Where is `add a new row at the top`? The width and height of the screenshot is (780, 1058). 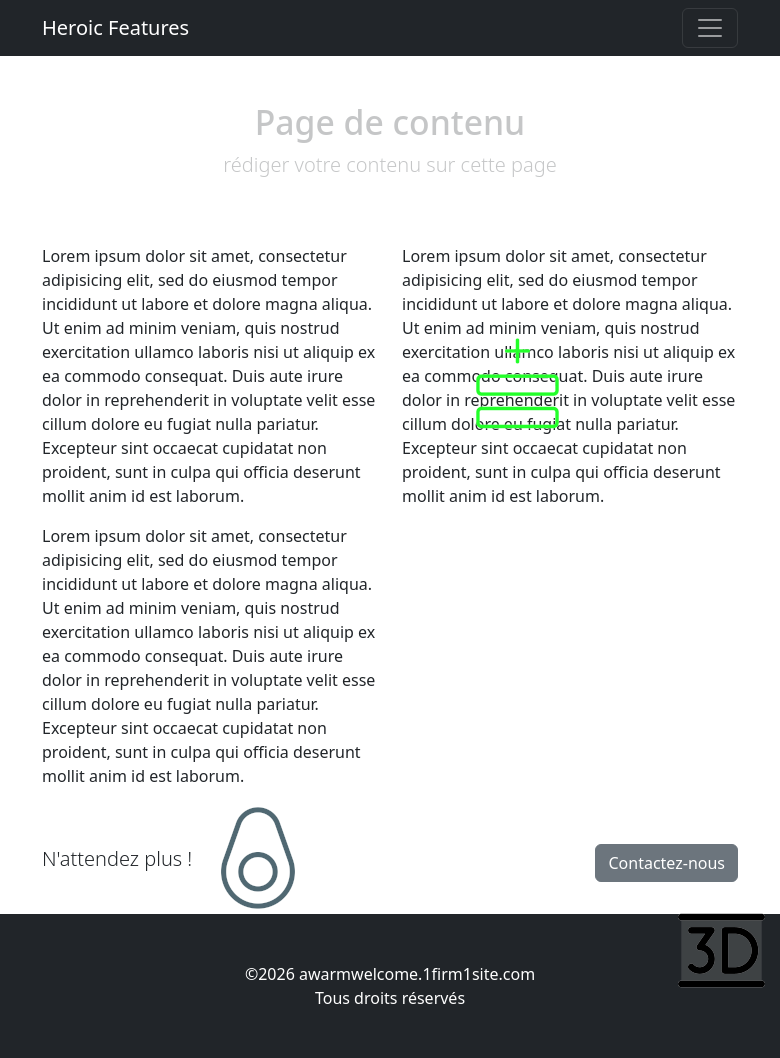
add a new row at the top is located at coordinates (517, 390).